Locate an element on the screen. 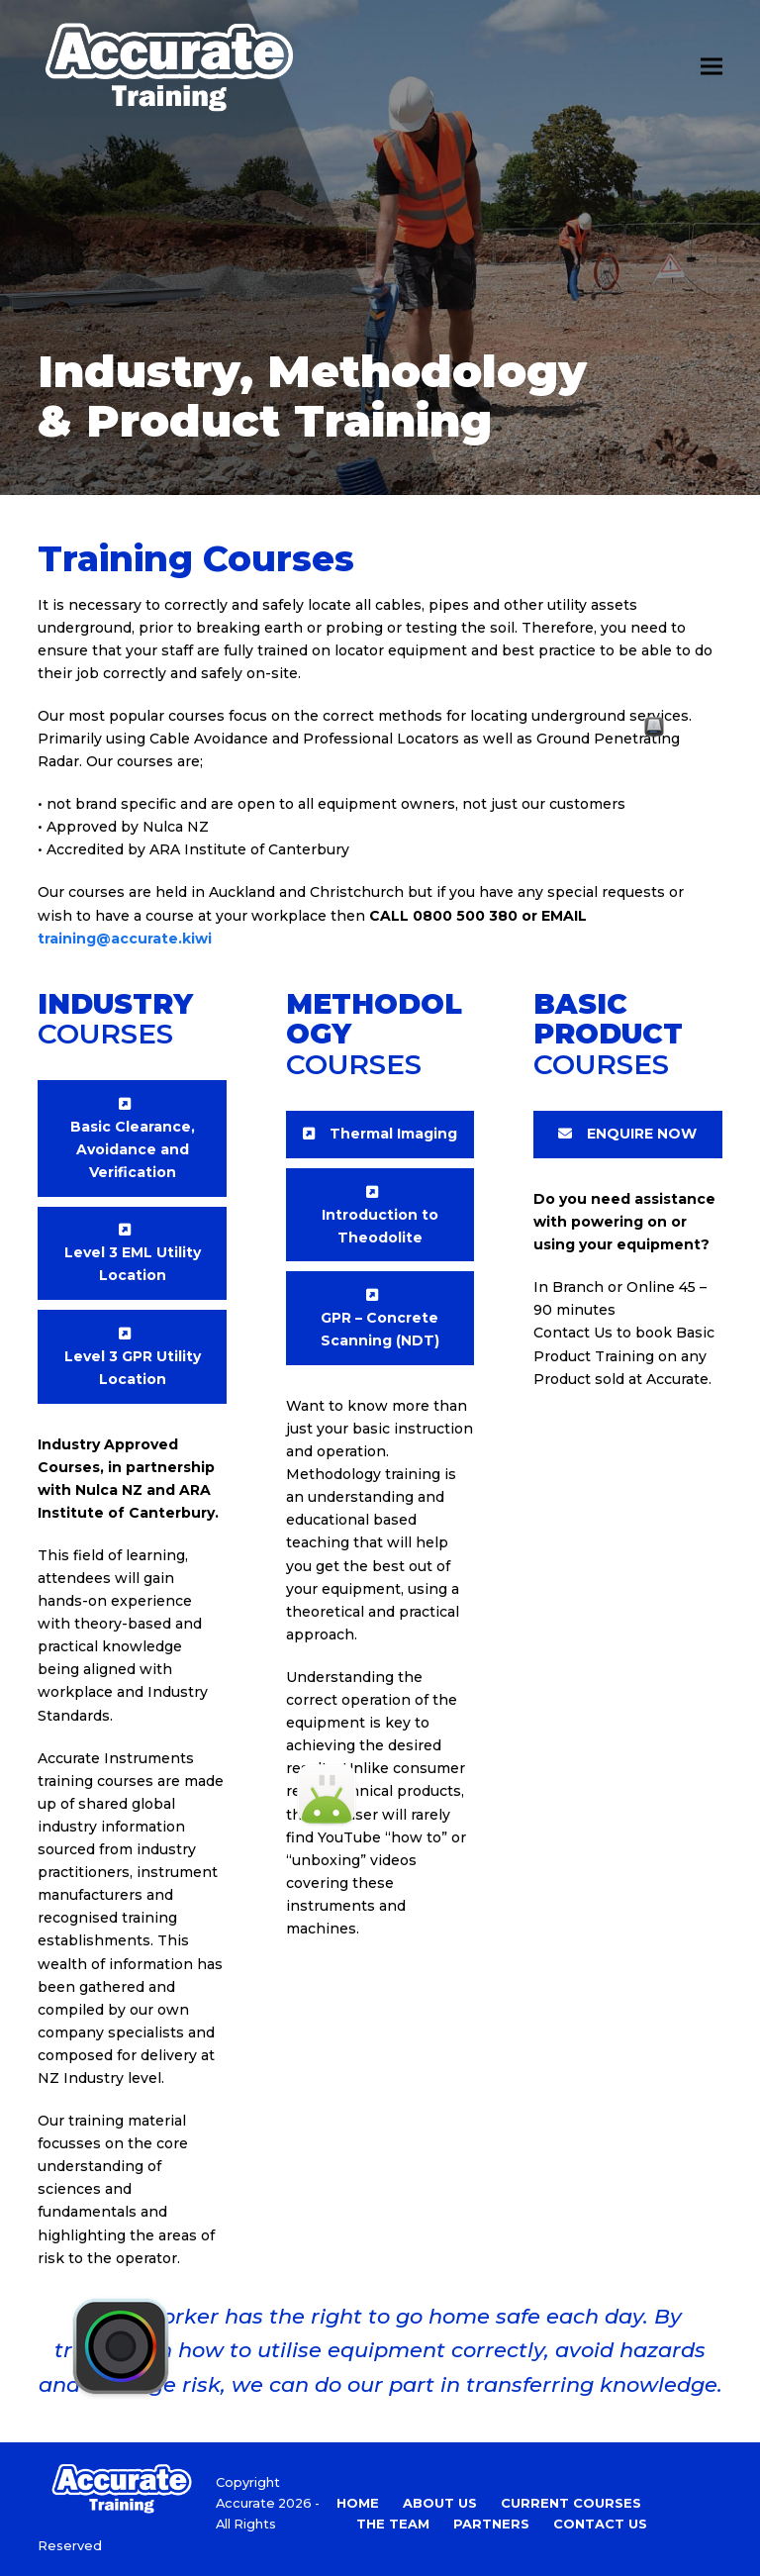 Image resolution: width=760 pixels, height=2576 pixels. launch ventoy bootable usb creation tool is located at coordinates (654, 727).